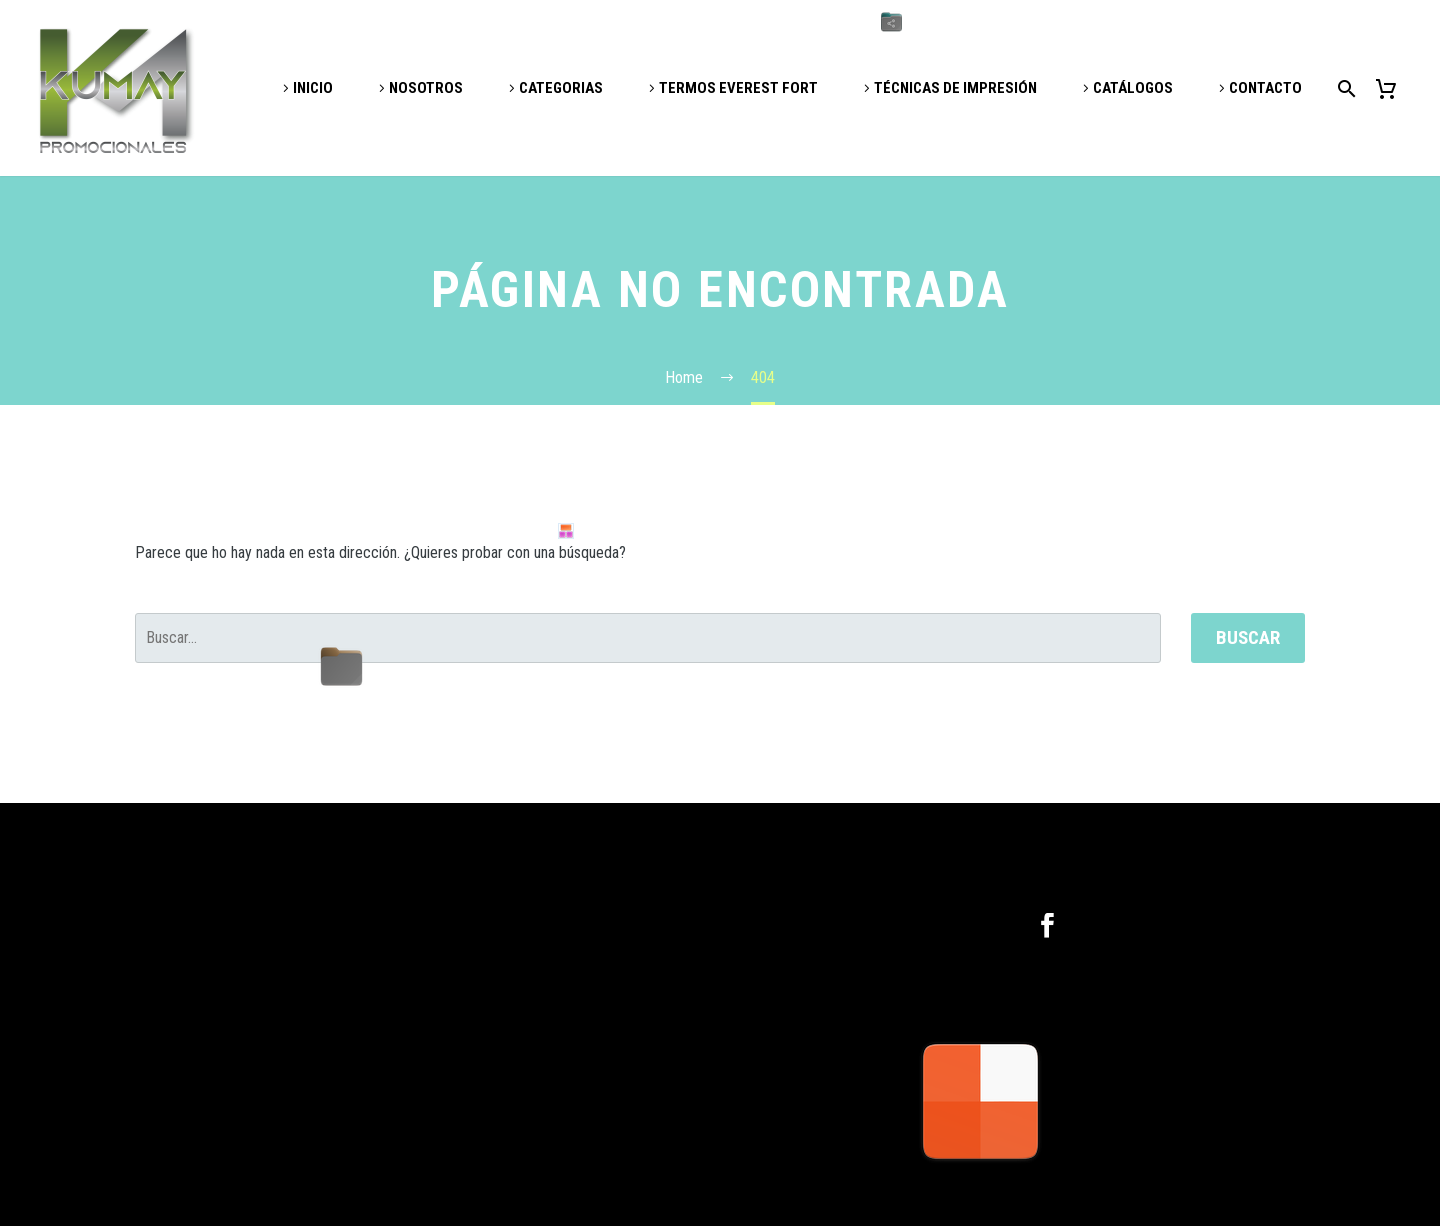 This screenshot has width=1440, height=1226. Describe the element at coordinates (891, 21) in the screenshot. I see `access your public shared folder` at that location.